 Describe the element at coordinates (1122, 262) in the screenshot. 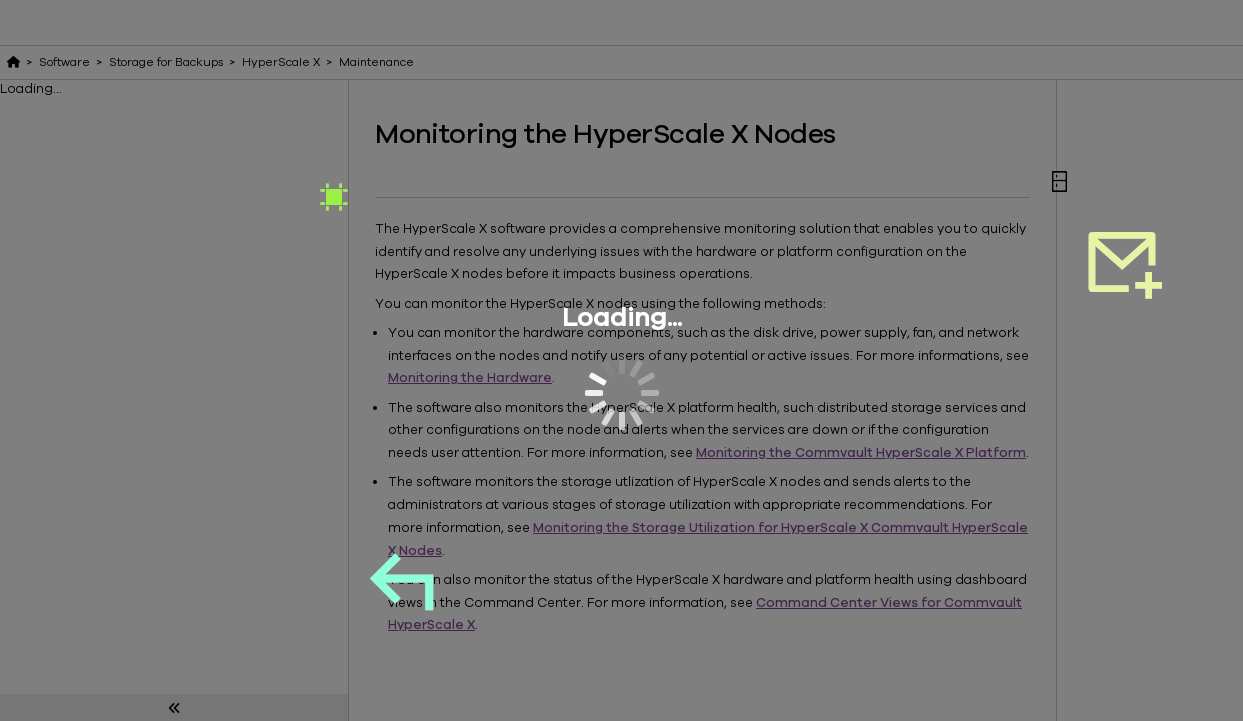

I see `compose a new email` at that location.